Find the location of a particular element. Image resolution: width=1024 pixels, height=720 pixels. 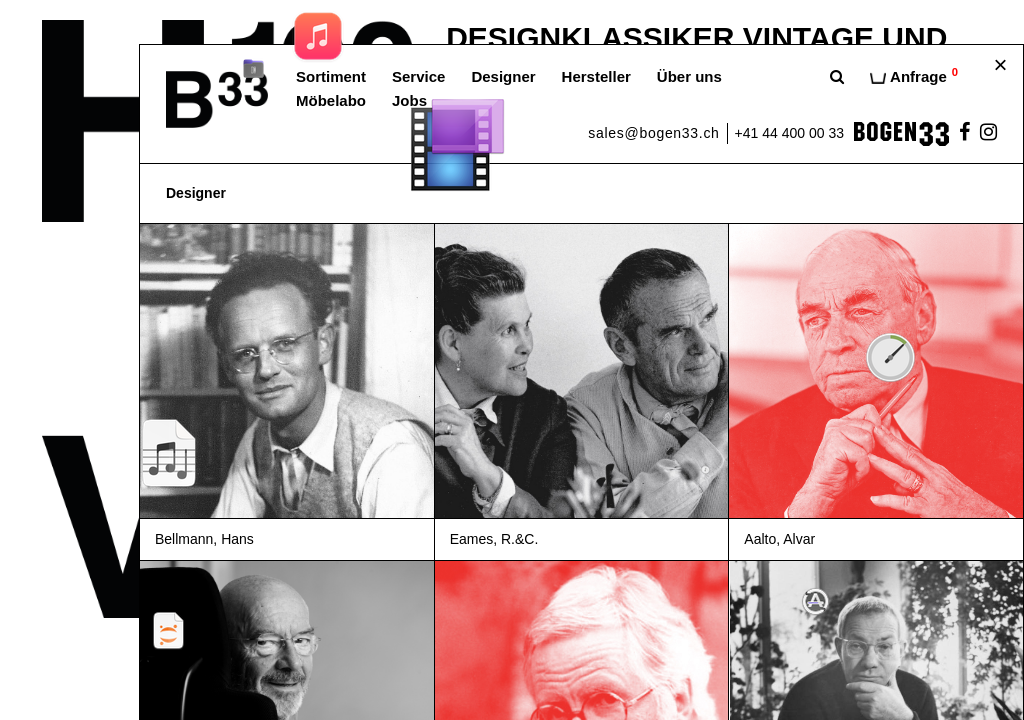

open sysprof system profiler application is located at coordinates (890, 357).